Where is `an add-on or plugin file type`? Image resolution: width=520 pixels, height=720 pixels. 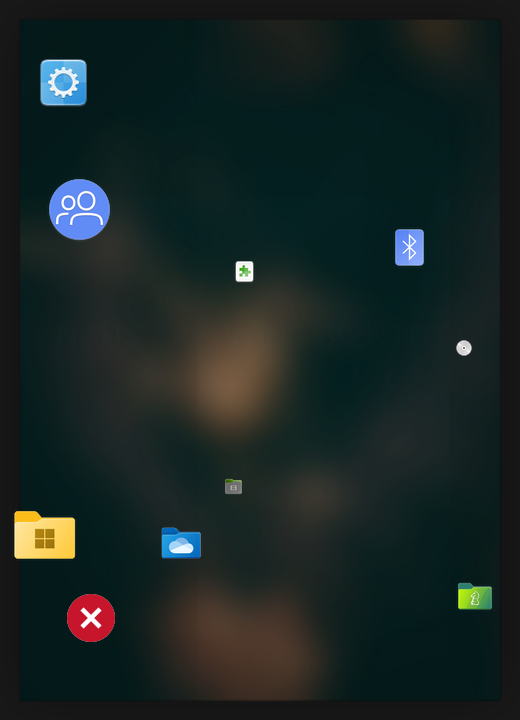
an add-on or plugin file type is located at coordinates (244, 271).